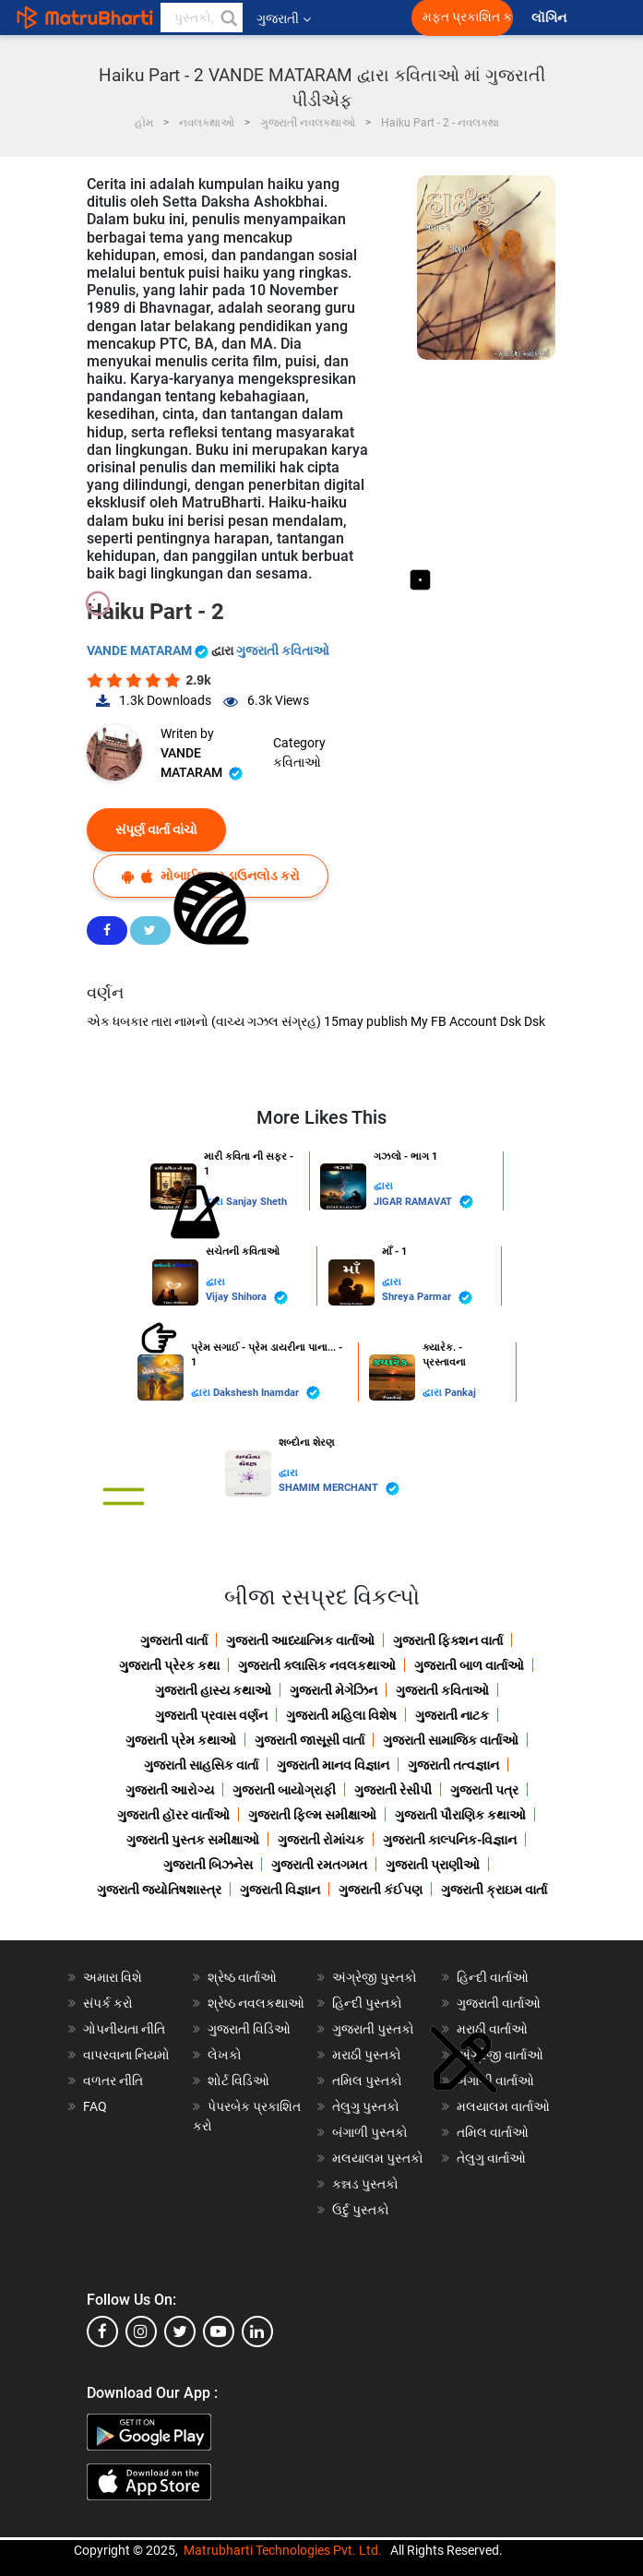  What do you see at coordinates (420, 579) in the screenshot?
I see `indicates a roll result of one` at bounding box center [420, 579].